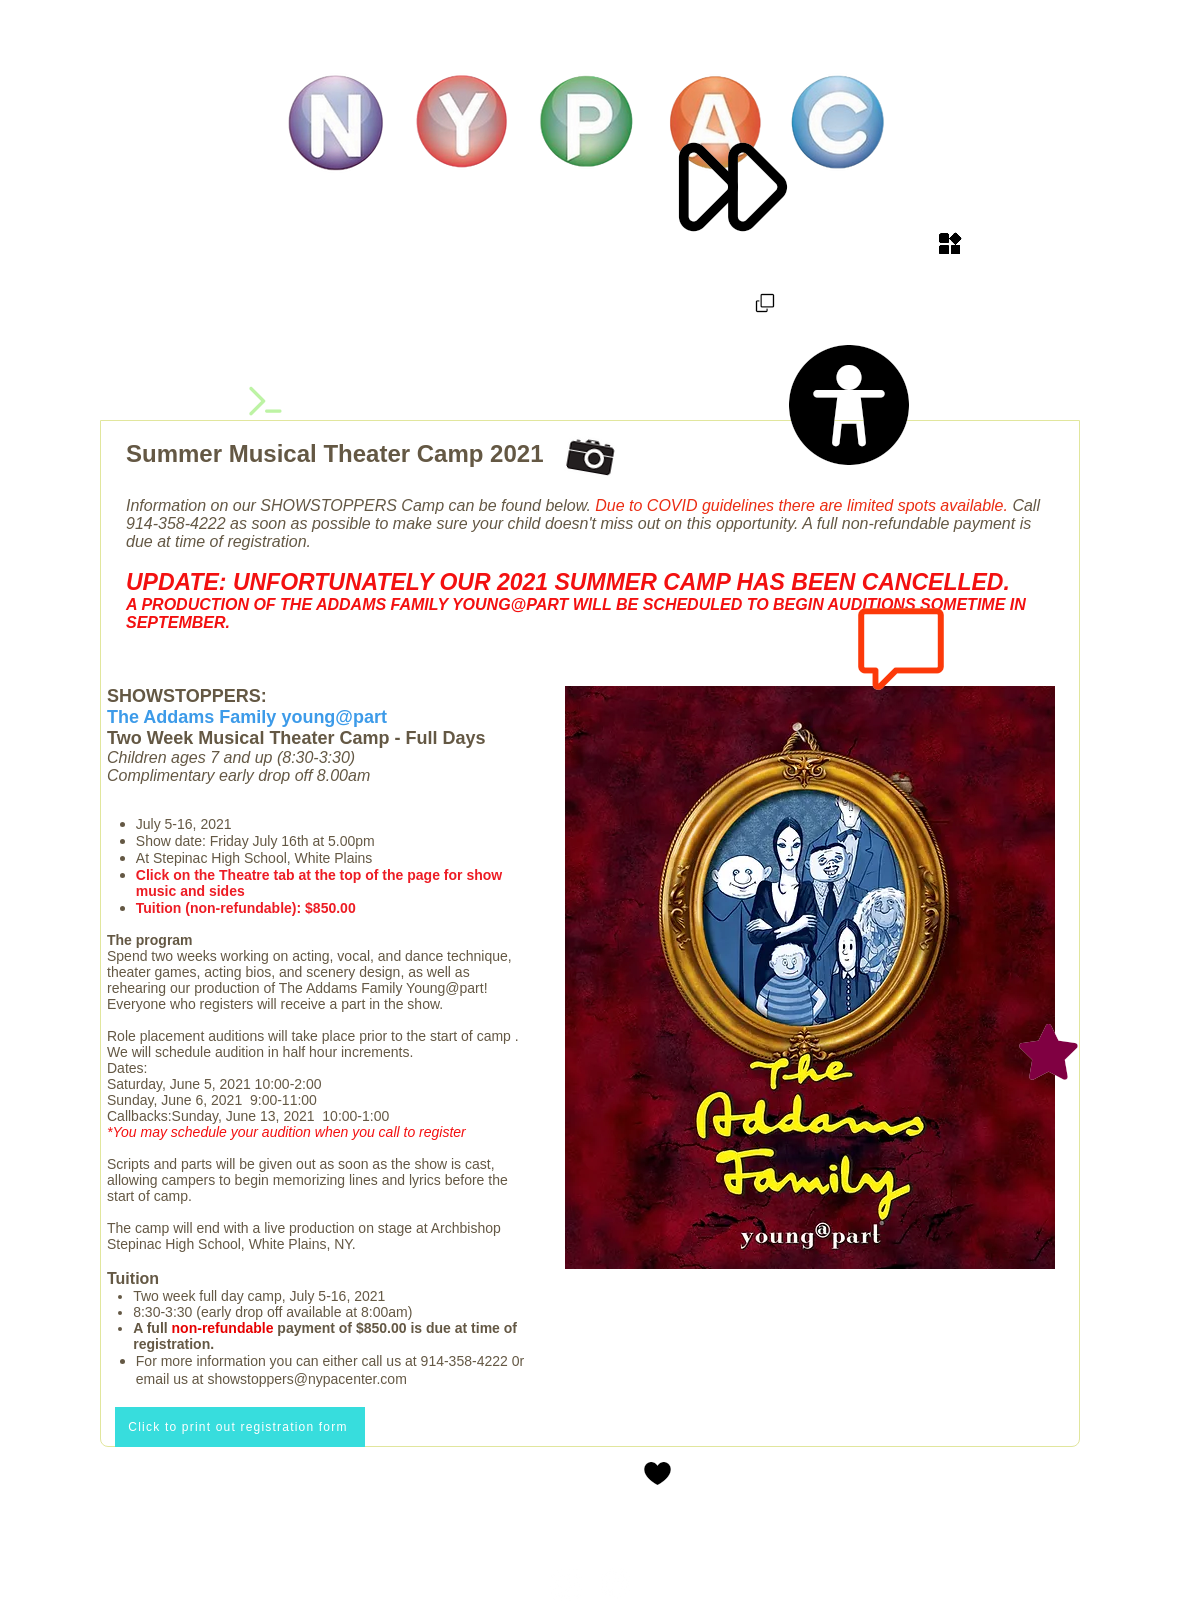  I want to click on leave a comment, so click(901, 647).